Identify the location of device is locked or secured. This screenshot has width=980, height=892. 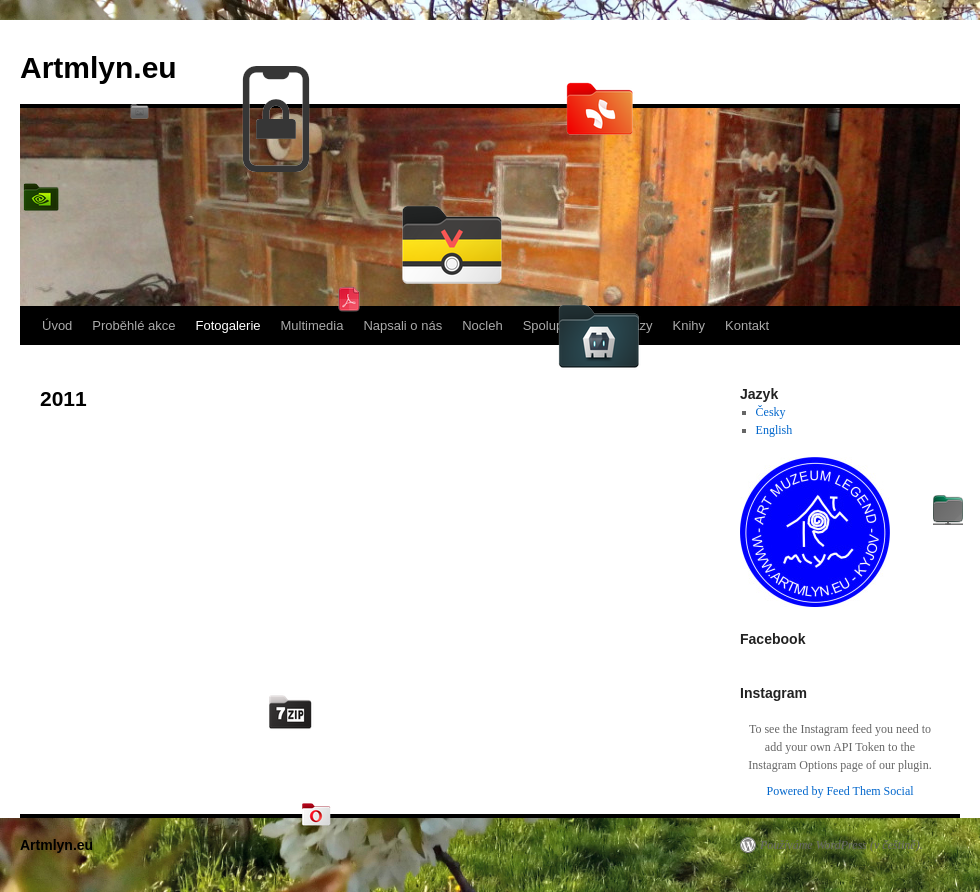
(276, 119).